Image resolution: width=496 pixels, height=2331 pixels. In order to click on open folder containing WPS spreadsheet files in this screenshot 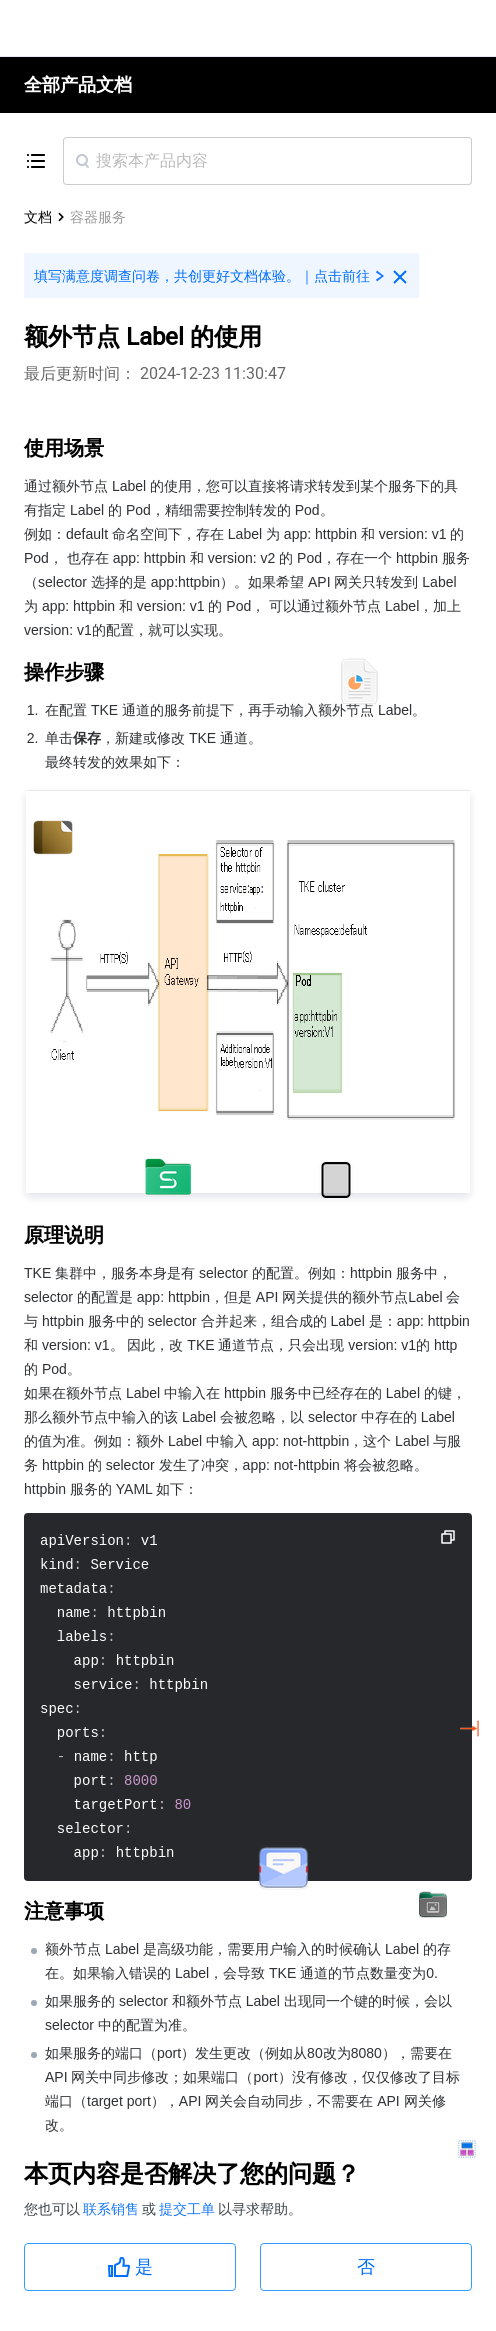, I will do `click(168, 1178)`.